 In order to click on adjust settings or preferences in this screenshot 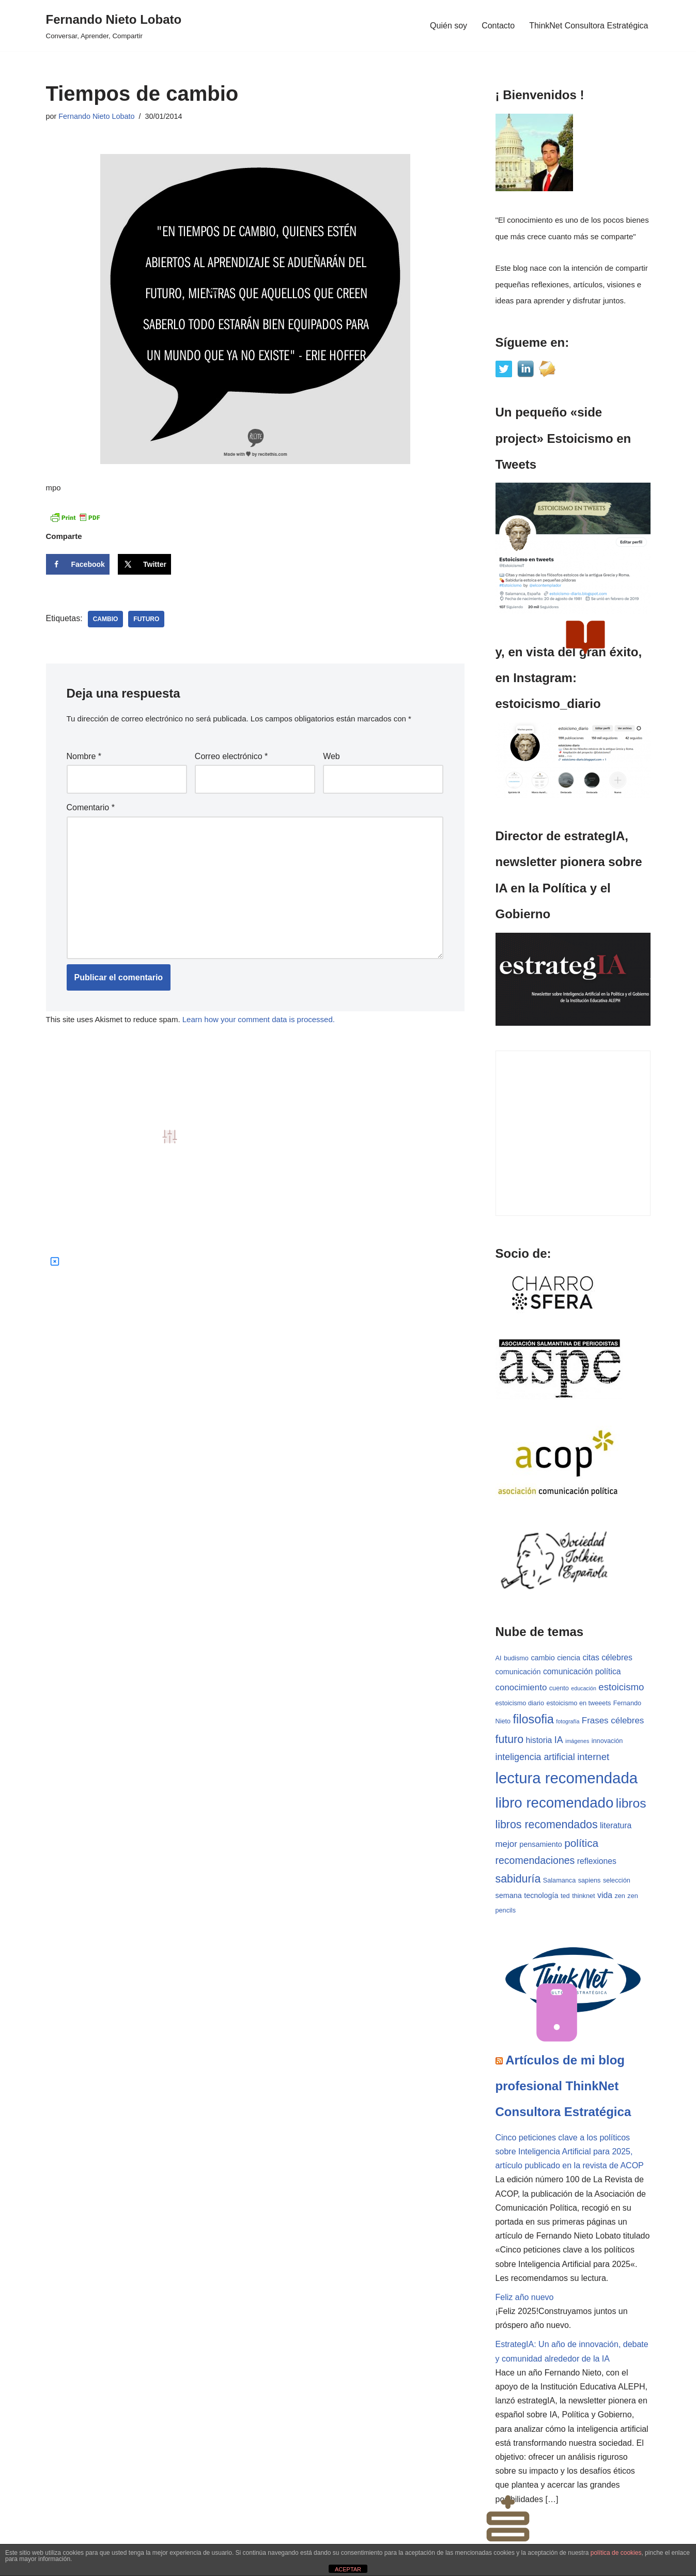, I will do `click(169, 1136)`.